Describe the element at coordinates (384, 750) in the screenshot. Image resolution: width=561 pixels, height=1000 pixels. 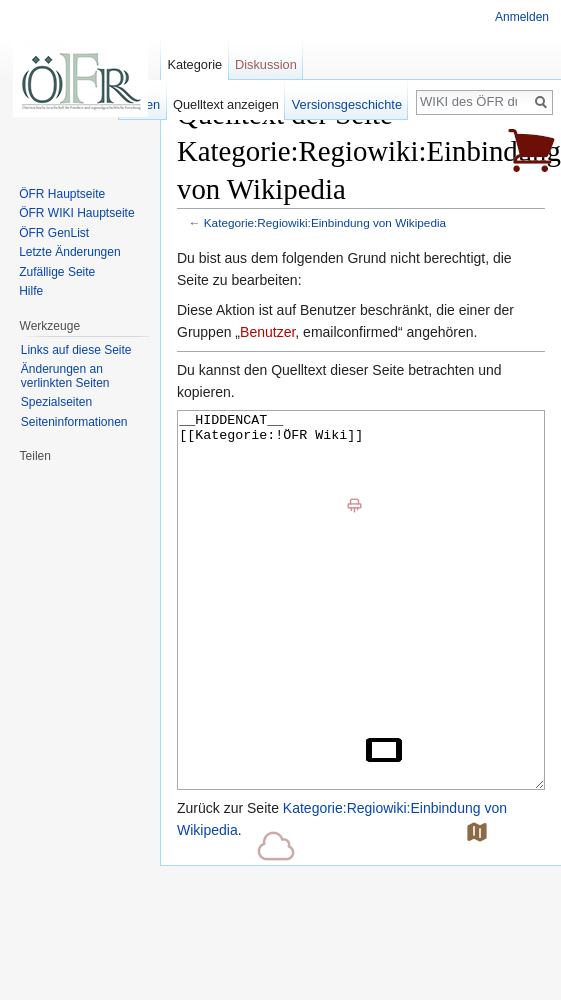
I see `rotate device to landscape orientation` at that location.